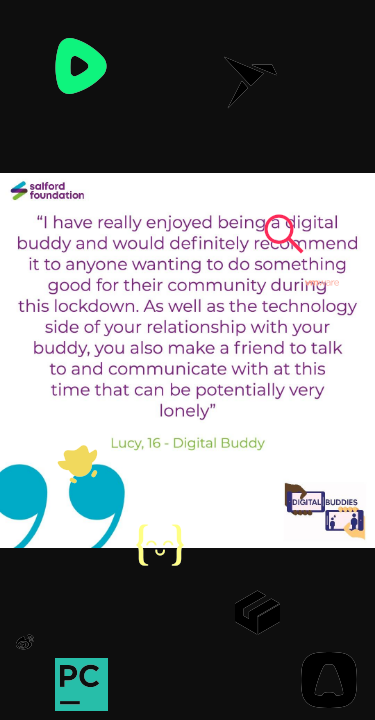  Describe the element at coordinates (25, 642) in the screenshot. I see `open Sina Weibo app` at that location.